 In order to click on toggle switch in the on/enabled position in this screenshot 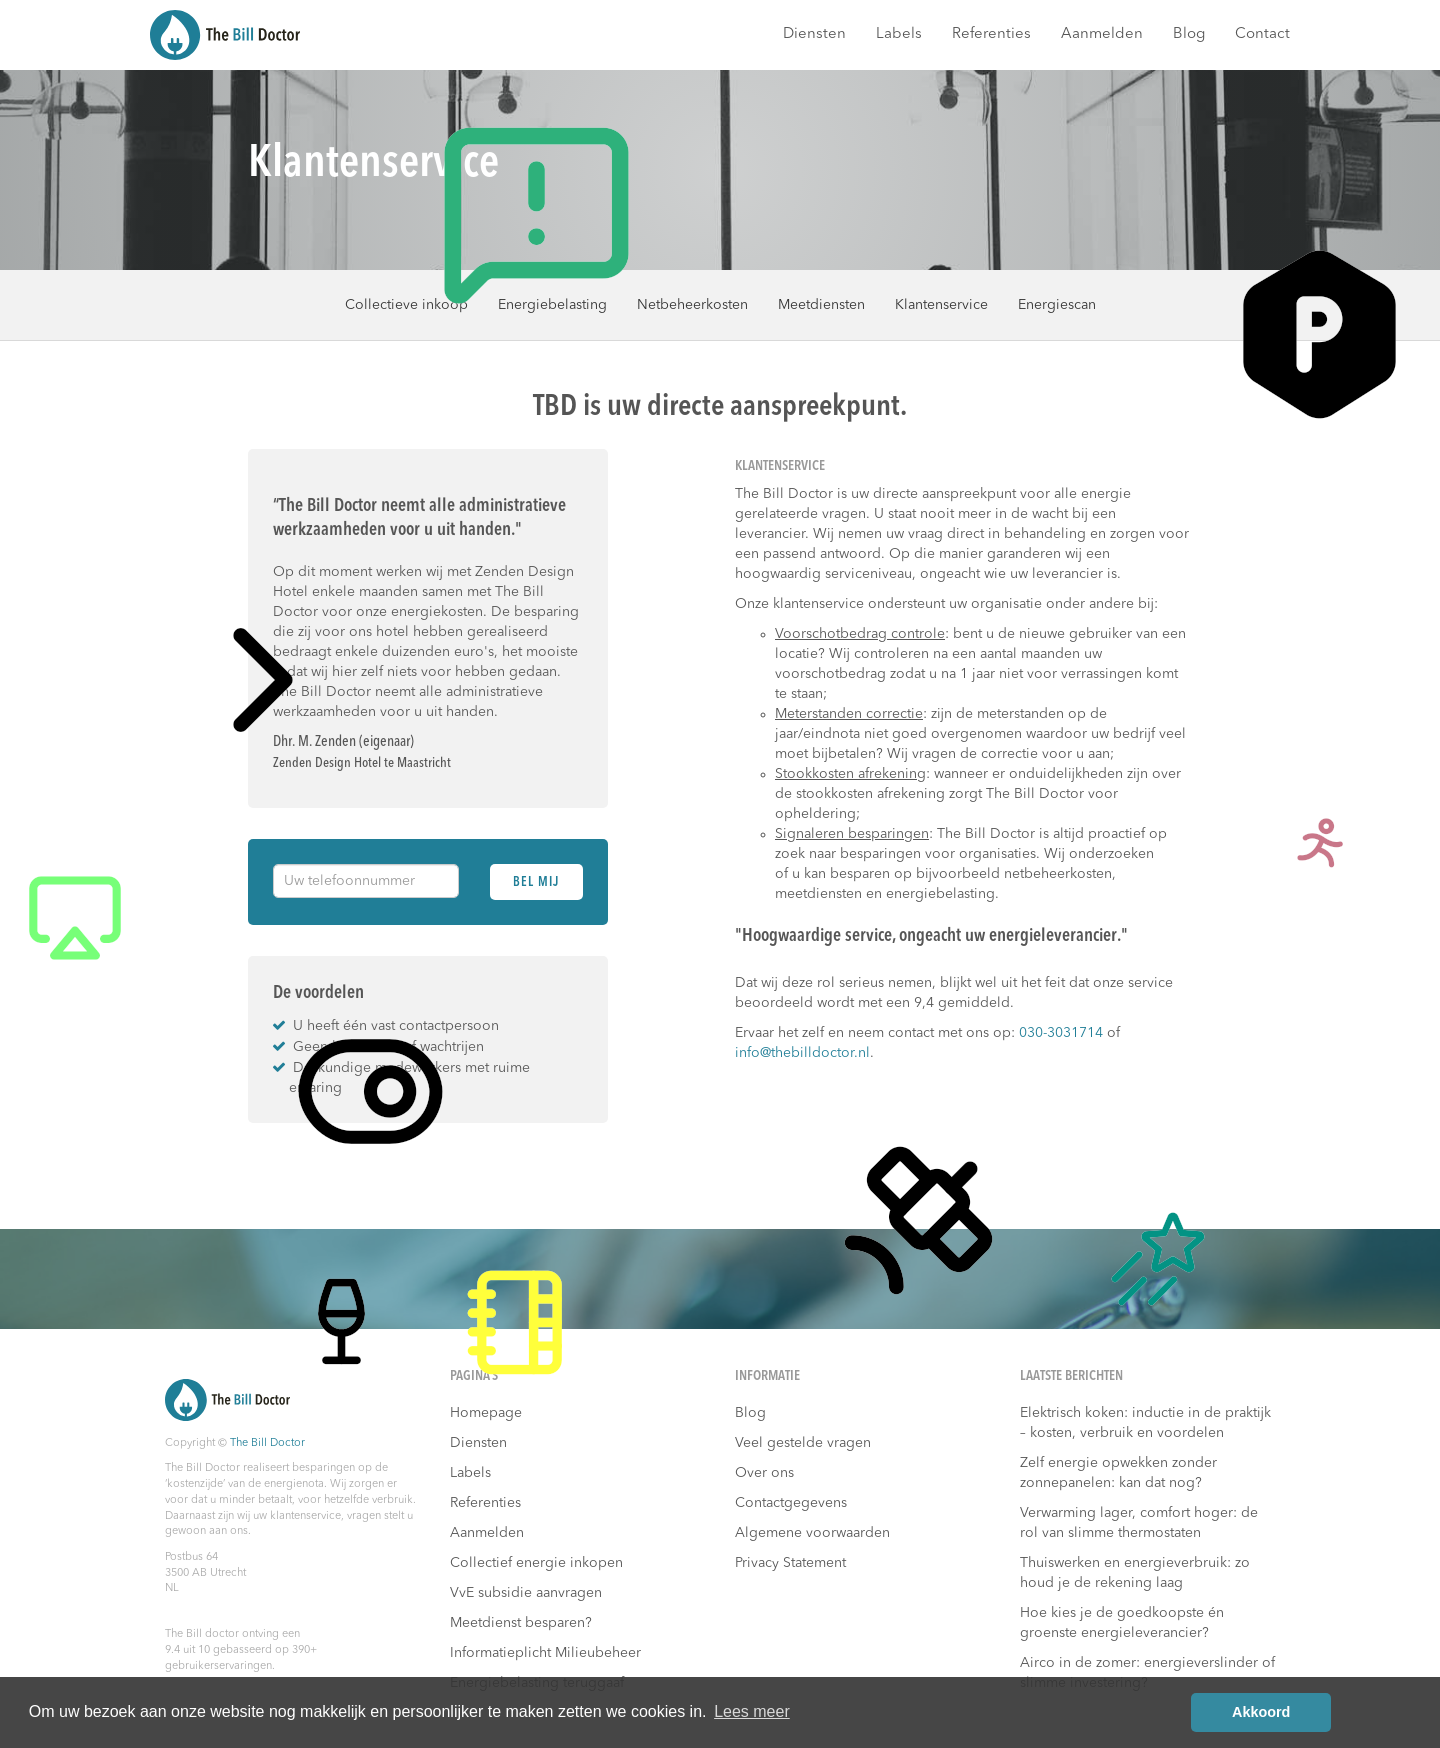, I will do `click(370, 1091)`.